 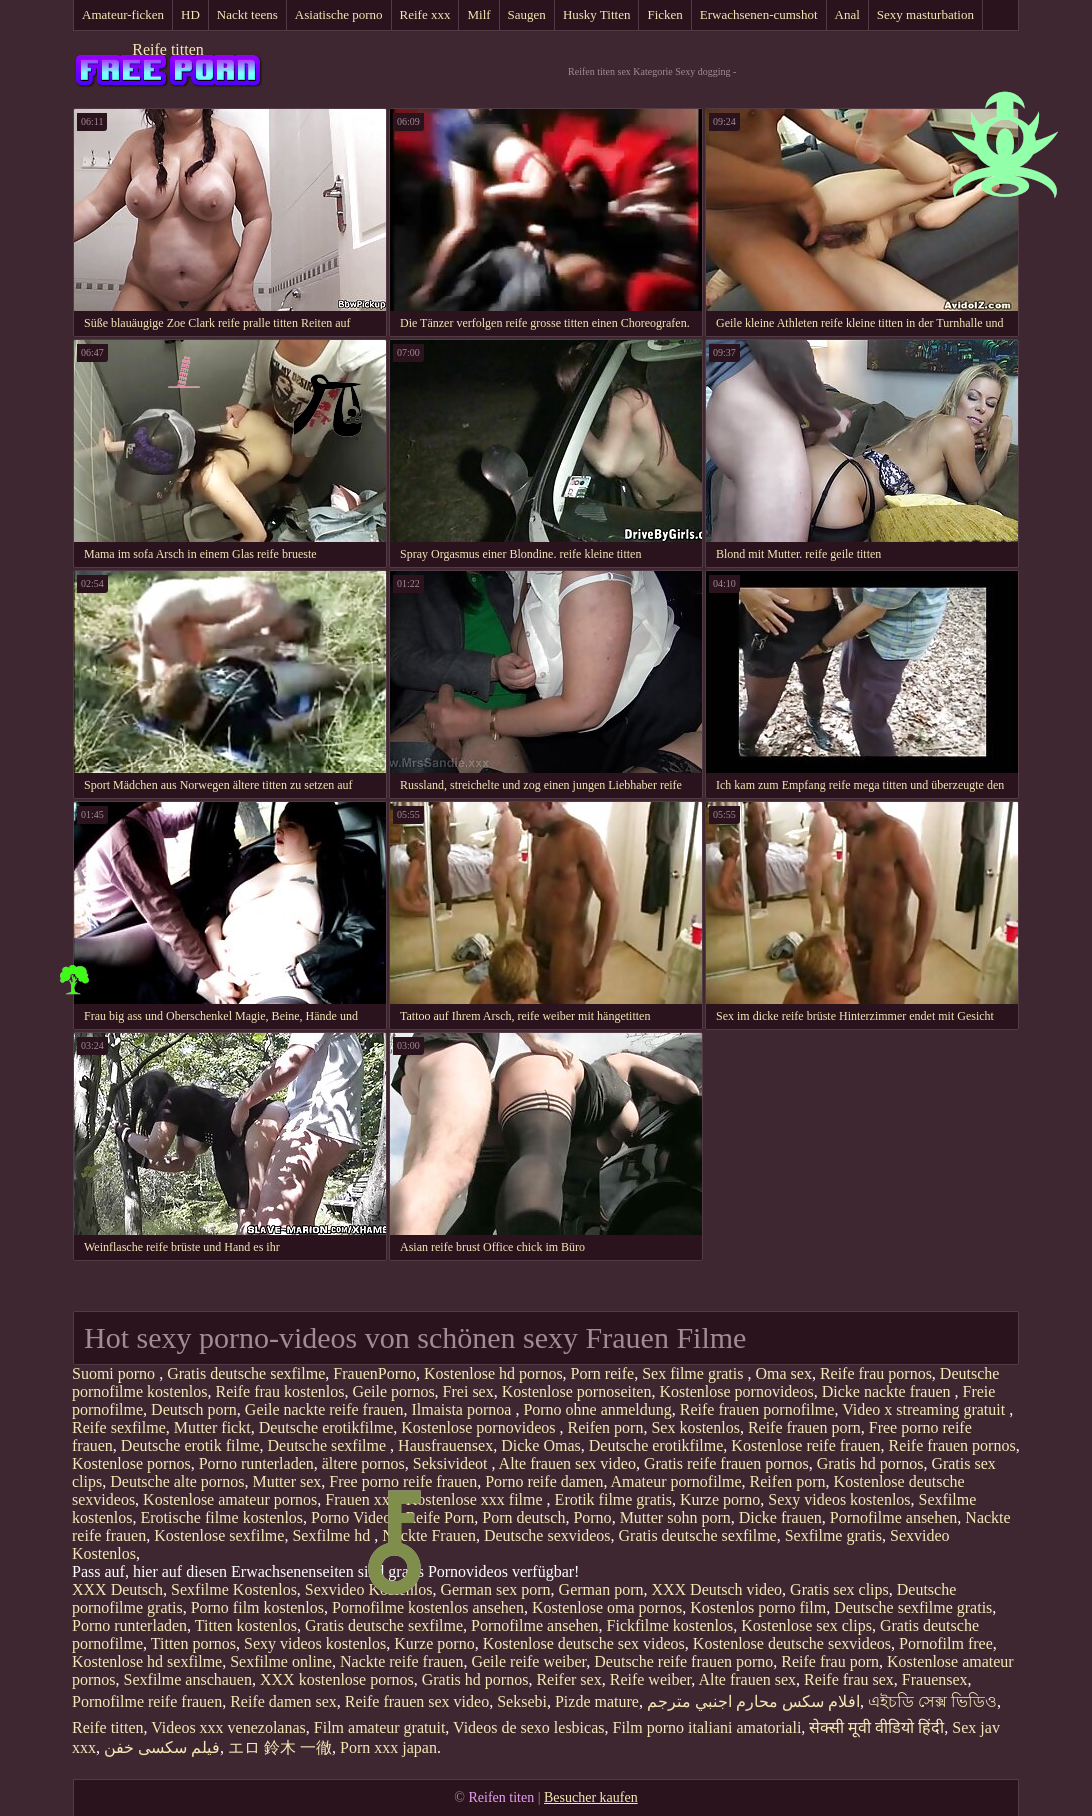 I want to click on indicates a new baby announcement or birth notification, so click(x=328, y=402).